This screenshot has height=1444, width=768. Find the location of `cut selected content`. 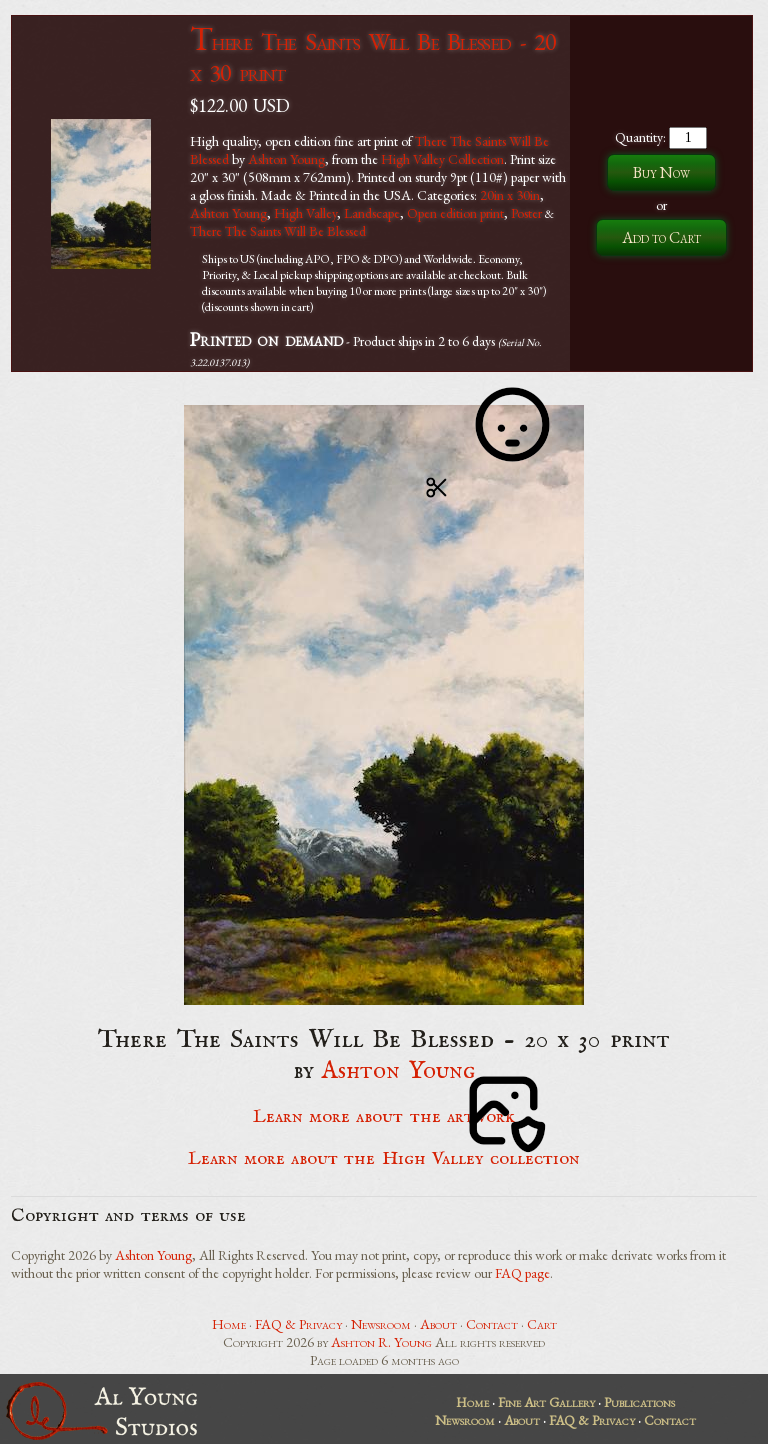

cut selected content is located at coordinates (437, 487).